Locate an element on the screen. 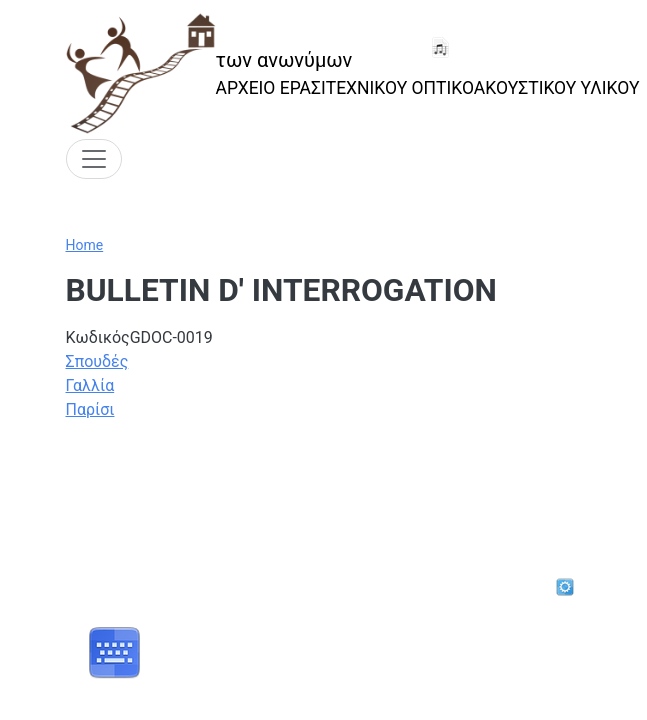 This screenshot has width=647, height=720. open a lilypond music notation file is located at coordinates (440, 47).